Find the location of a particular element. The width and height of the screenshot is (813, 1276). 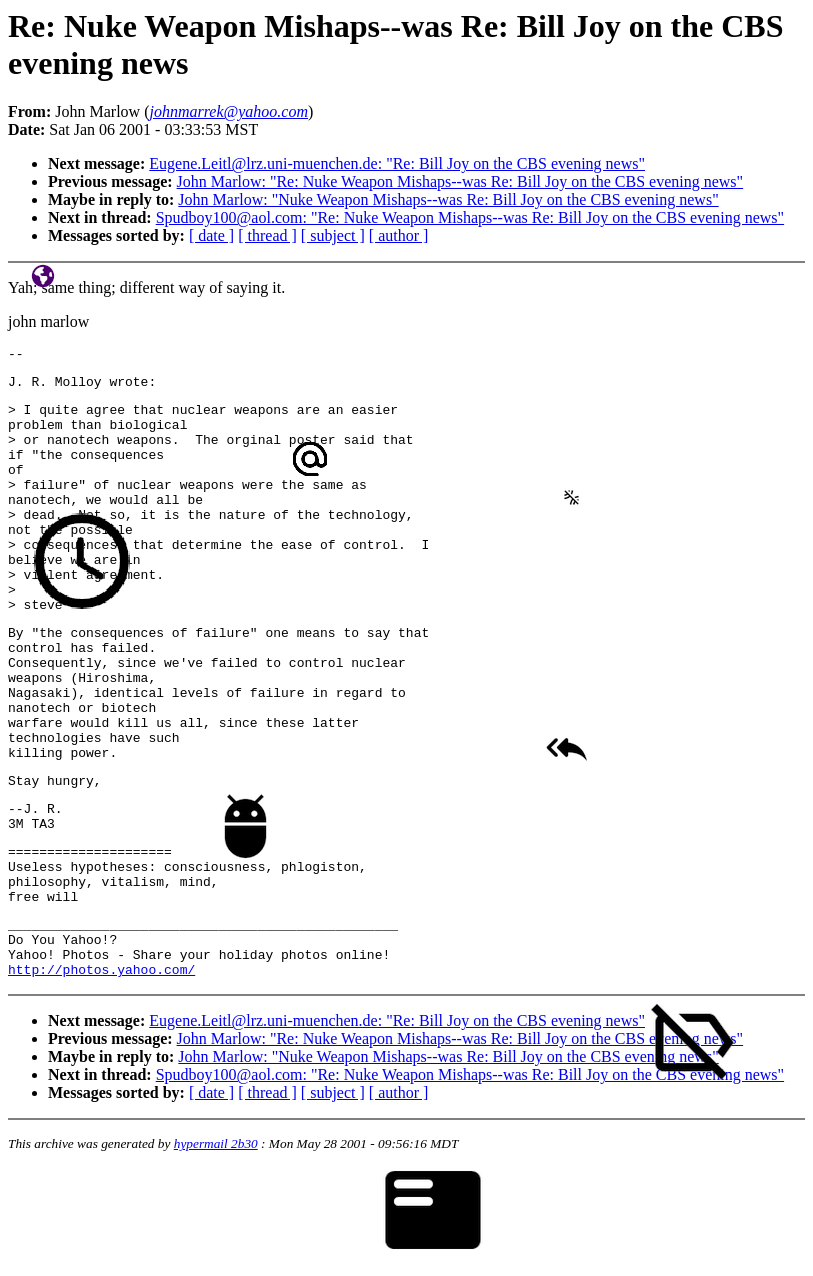

switch to global or worldwide view is located at coordinates (43, 276).